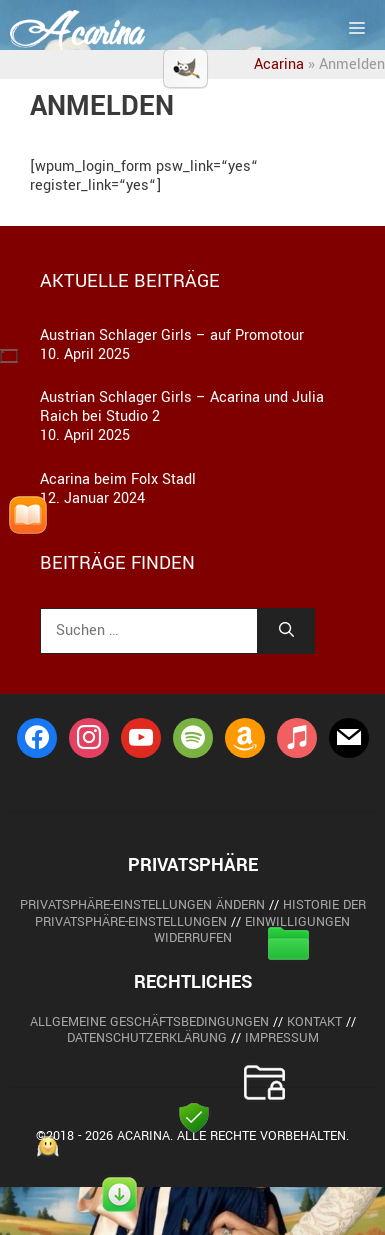 This screenshot has width=385, height=1235. Describe the element at coordinates (9, 356) in the screenshot. I see `indicates tablet device connected` at that location.